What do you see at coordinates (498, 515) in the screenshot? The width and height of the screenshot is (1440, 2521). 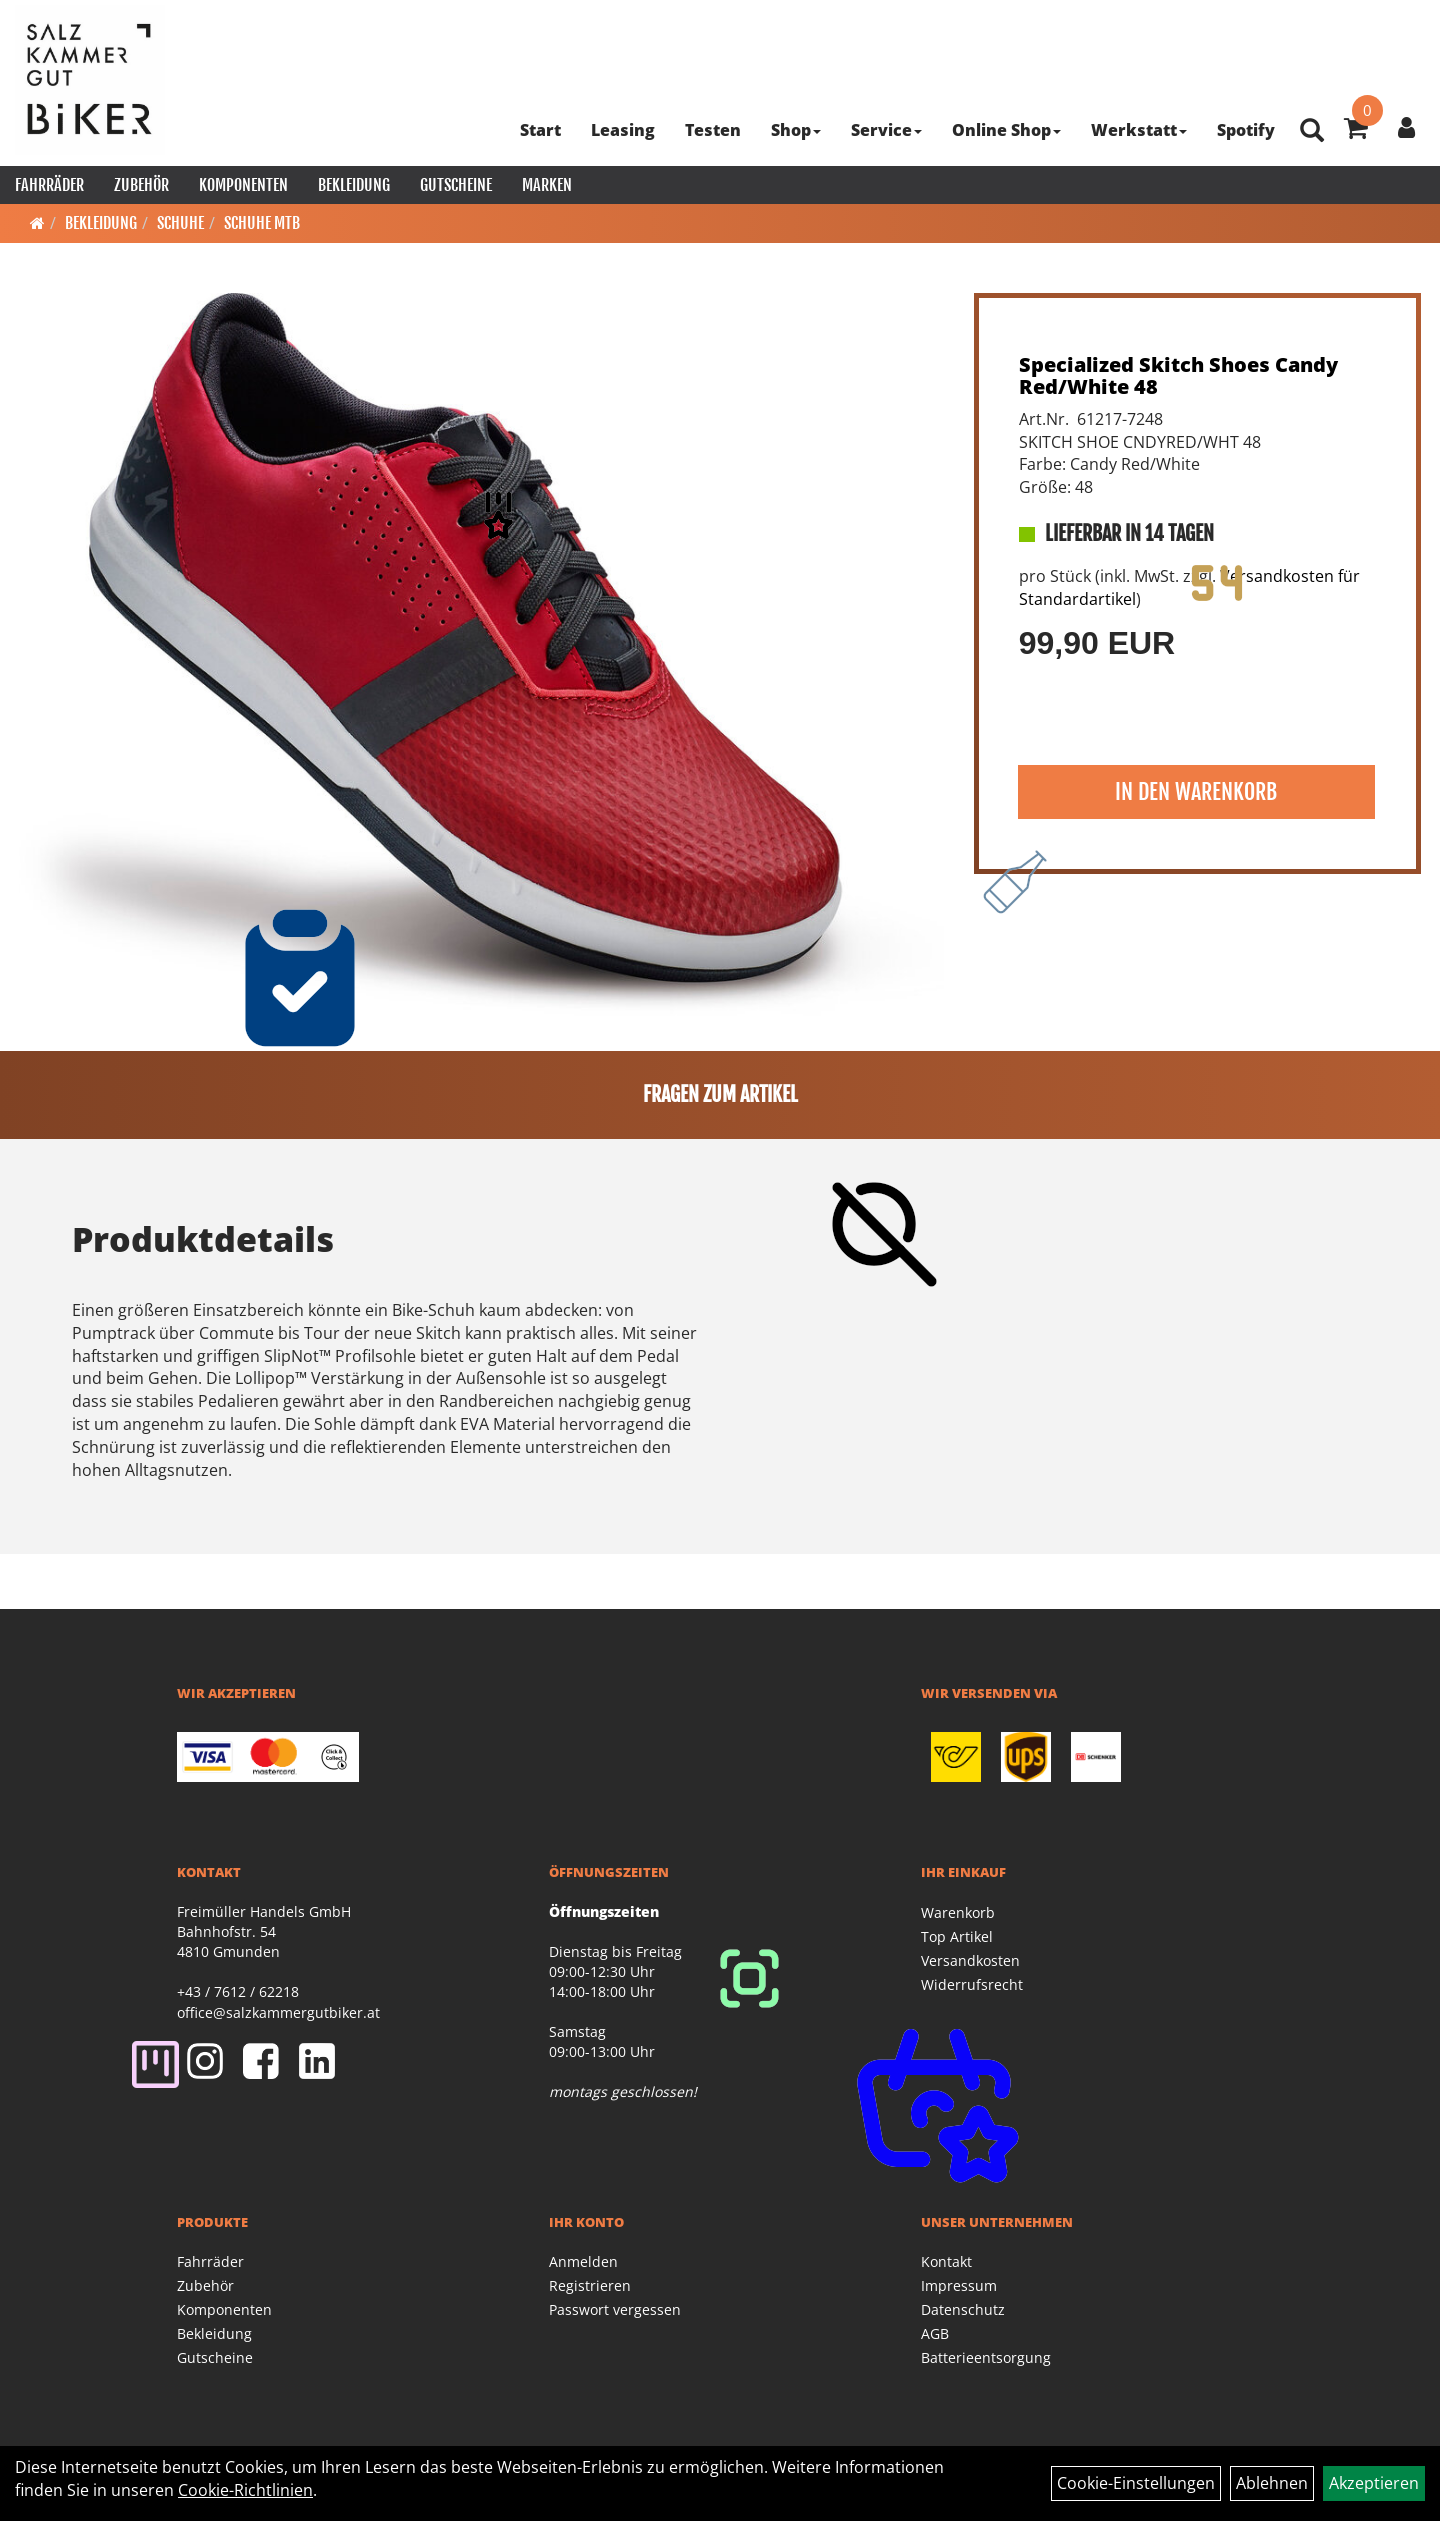 I see `view achievements or awards` at bounding box center [498, 515].